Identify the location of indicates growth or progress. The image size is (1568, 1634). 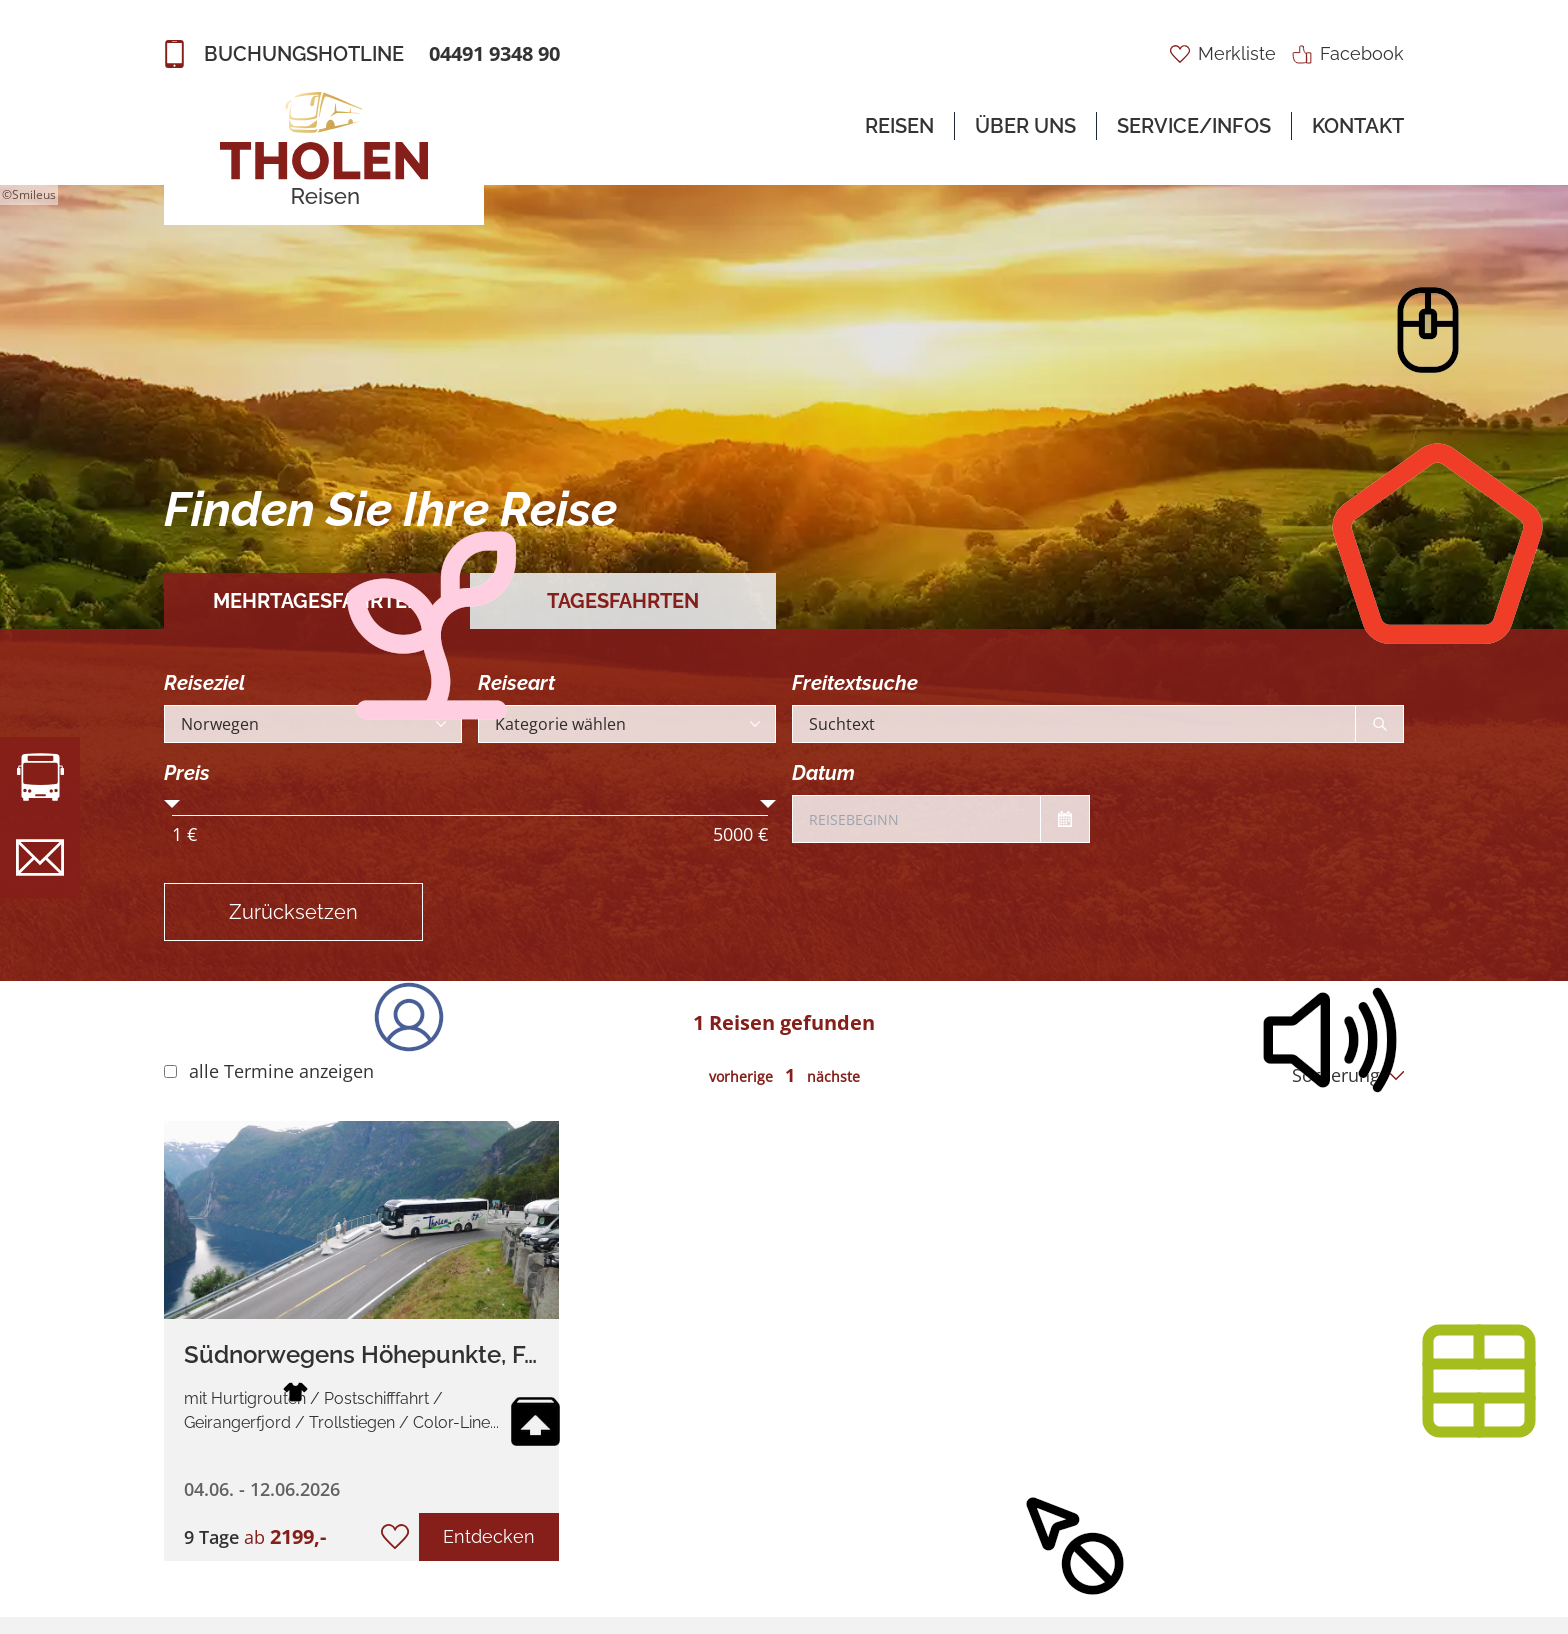
(431, 625).